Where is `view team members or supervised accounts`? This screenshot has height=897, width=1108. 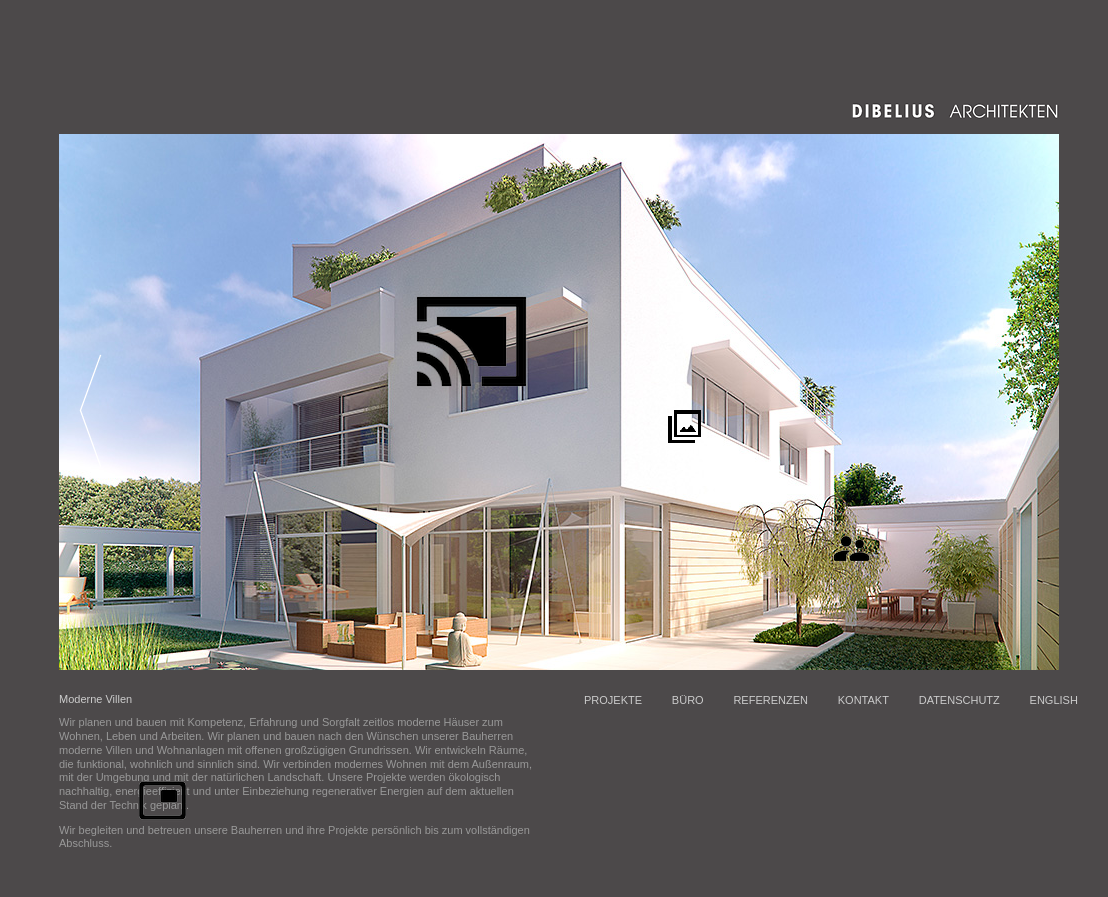
view team members or supervised accounts is located at coordinates (851, 548).